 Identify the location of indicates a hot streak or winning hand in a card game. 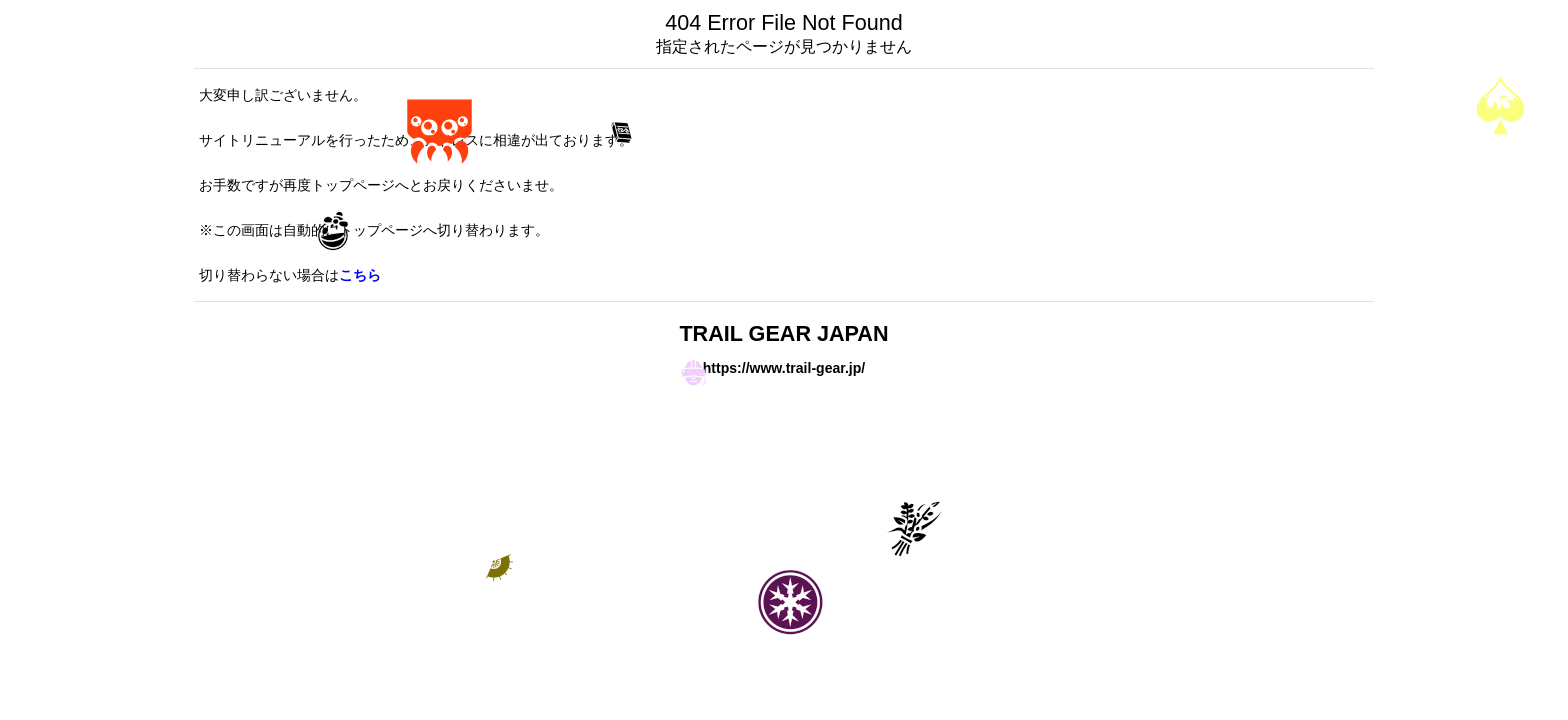
(1500, 105).